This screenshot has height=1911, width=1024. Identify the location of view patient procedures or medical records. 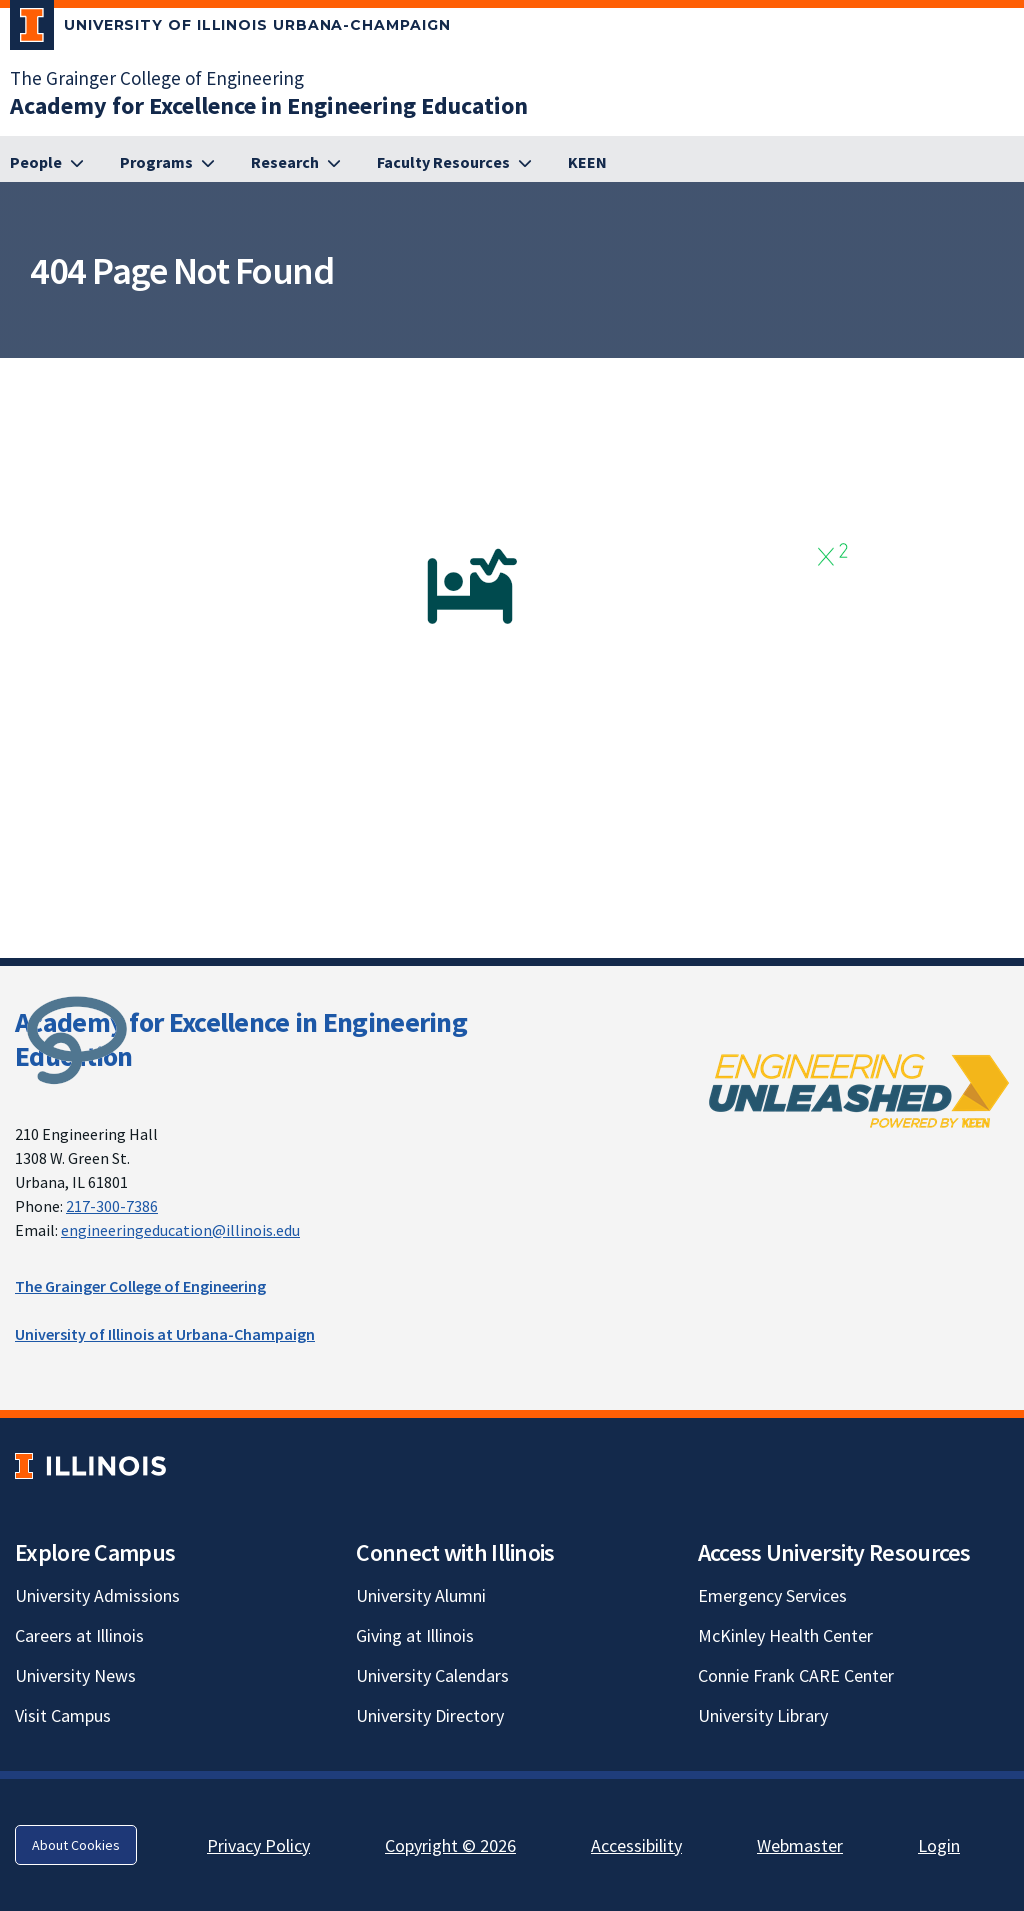
(470, 591).